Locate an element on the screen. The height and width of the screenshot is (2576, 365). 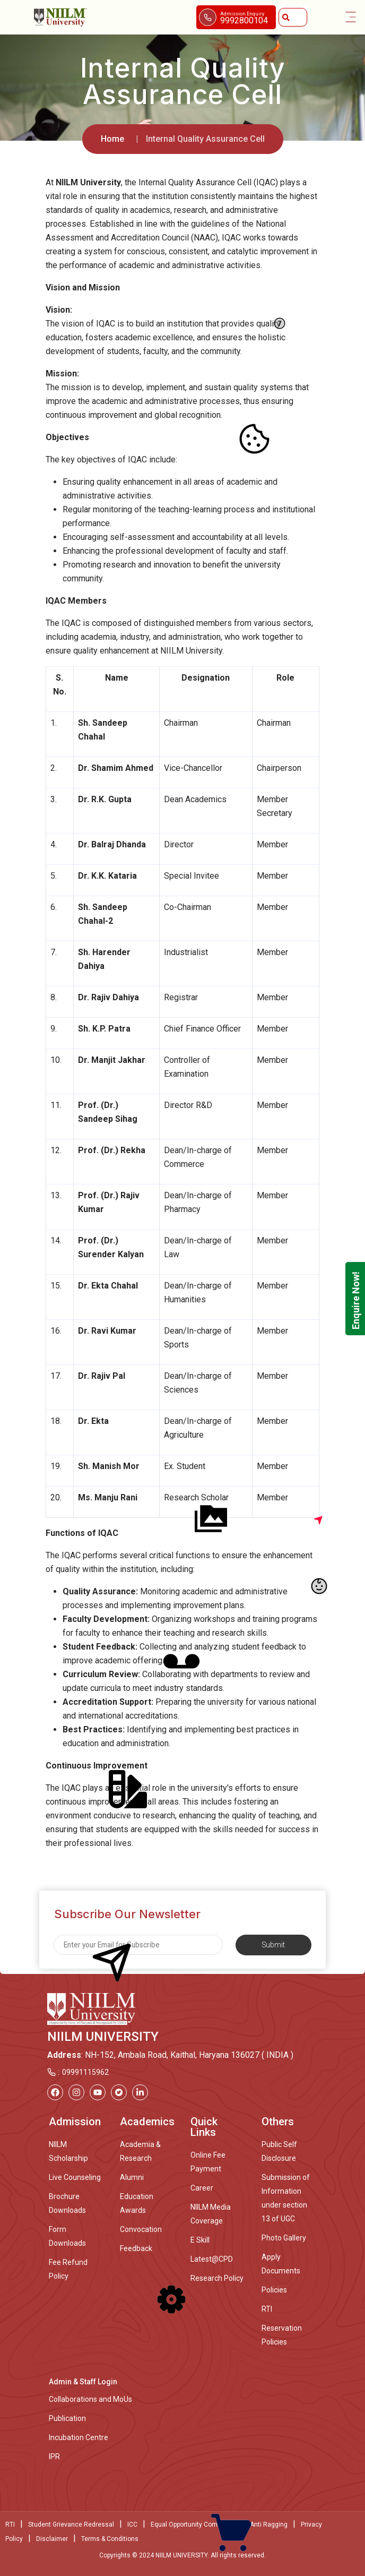
access app settings is located at coordinates (171, 2299).